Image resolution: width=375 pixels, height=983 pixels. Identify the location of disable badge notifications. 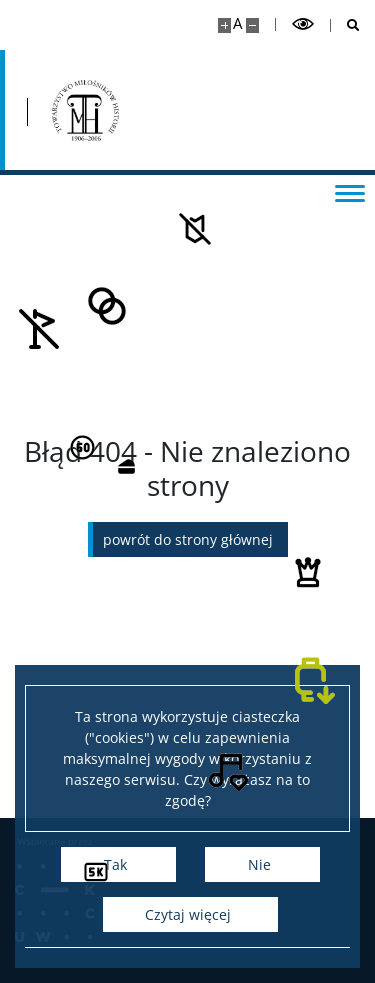
(195, 229).